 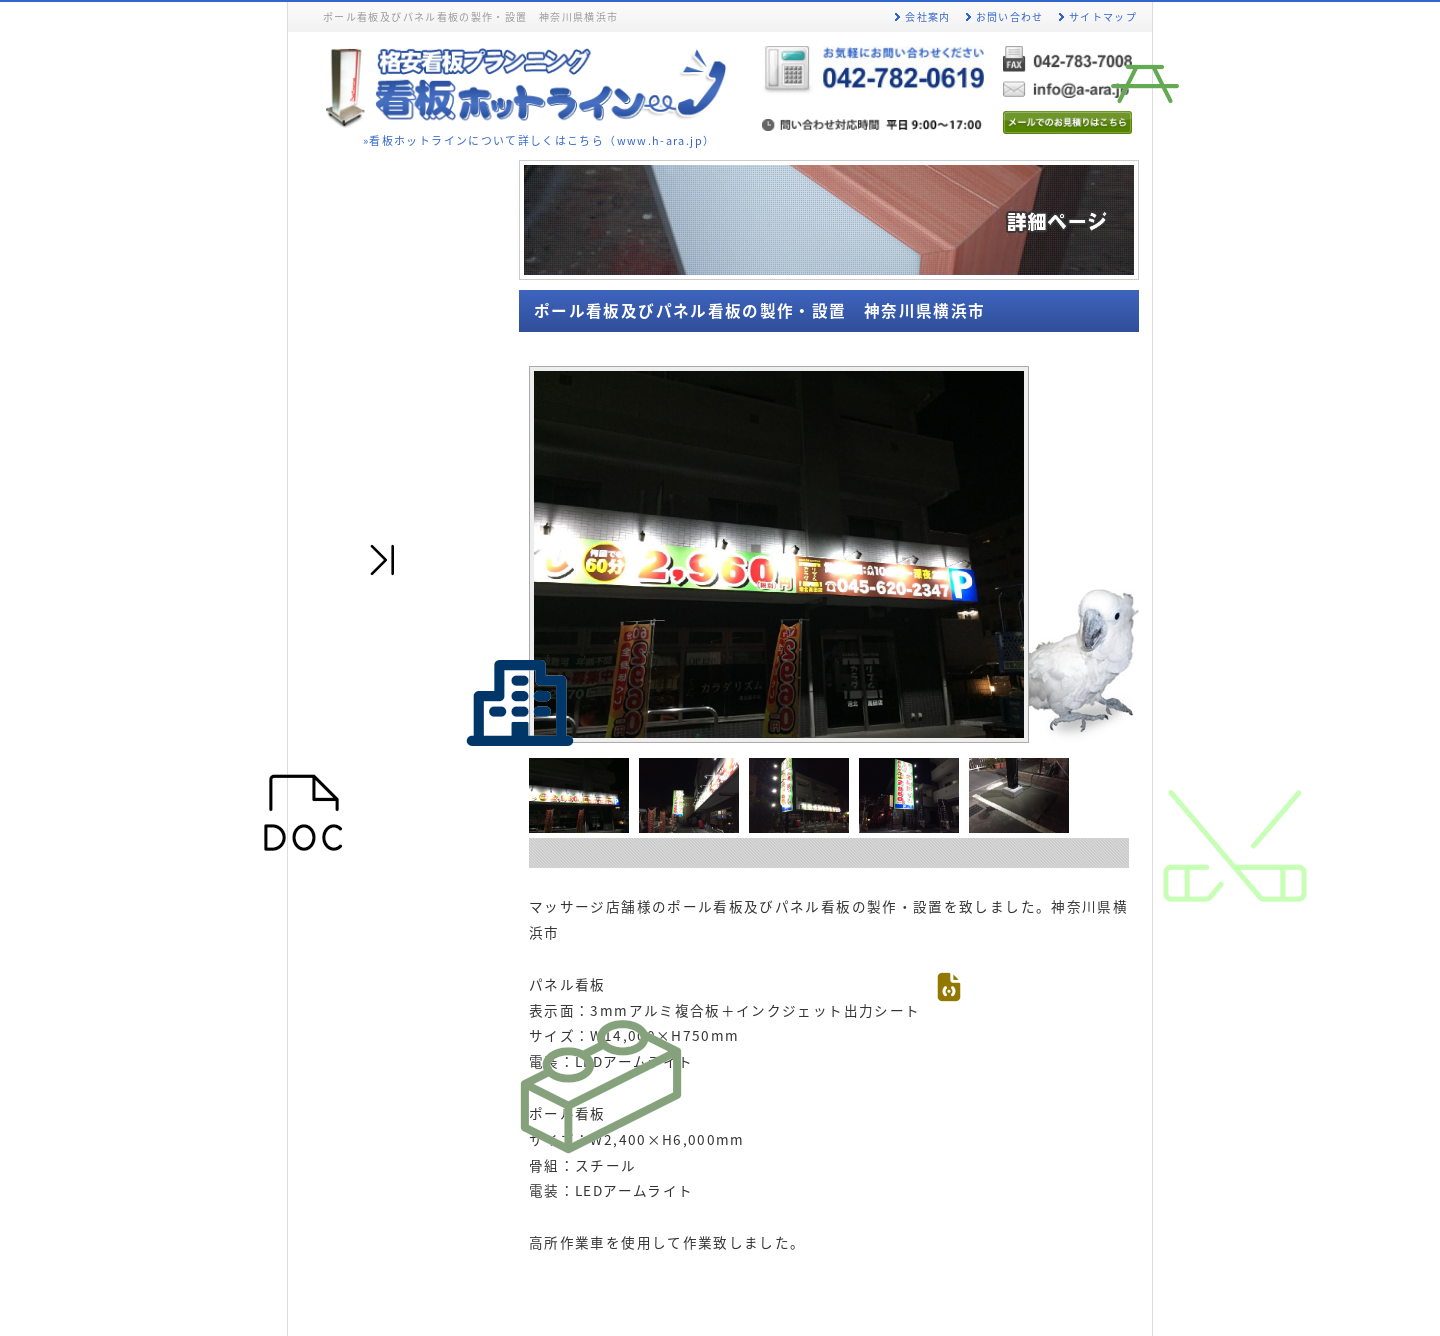 I want to click on skip to end or next item, so click(x=383, y=560).